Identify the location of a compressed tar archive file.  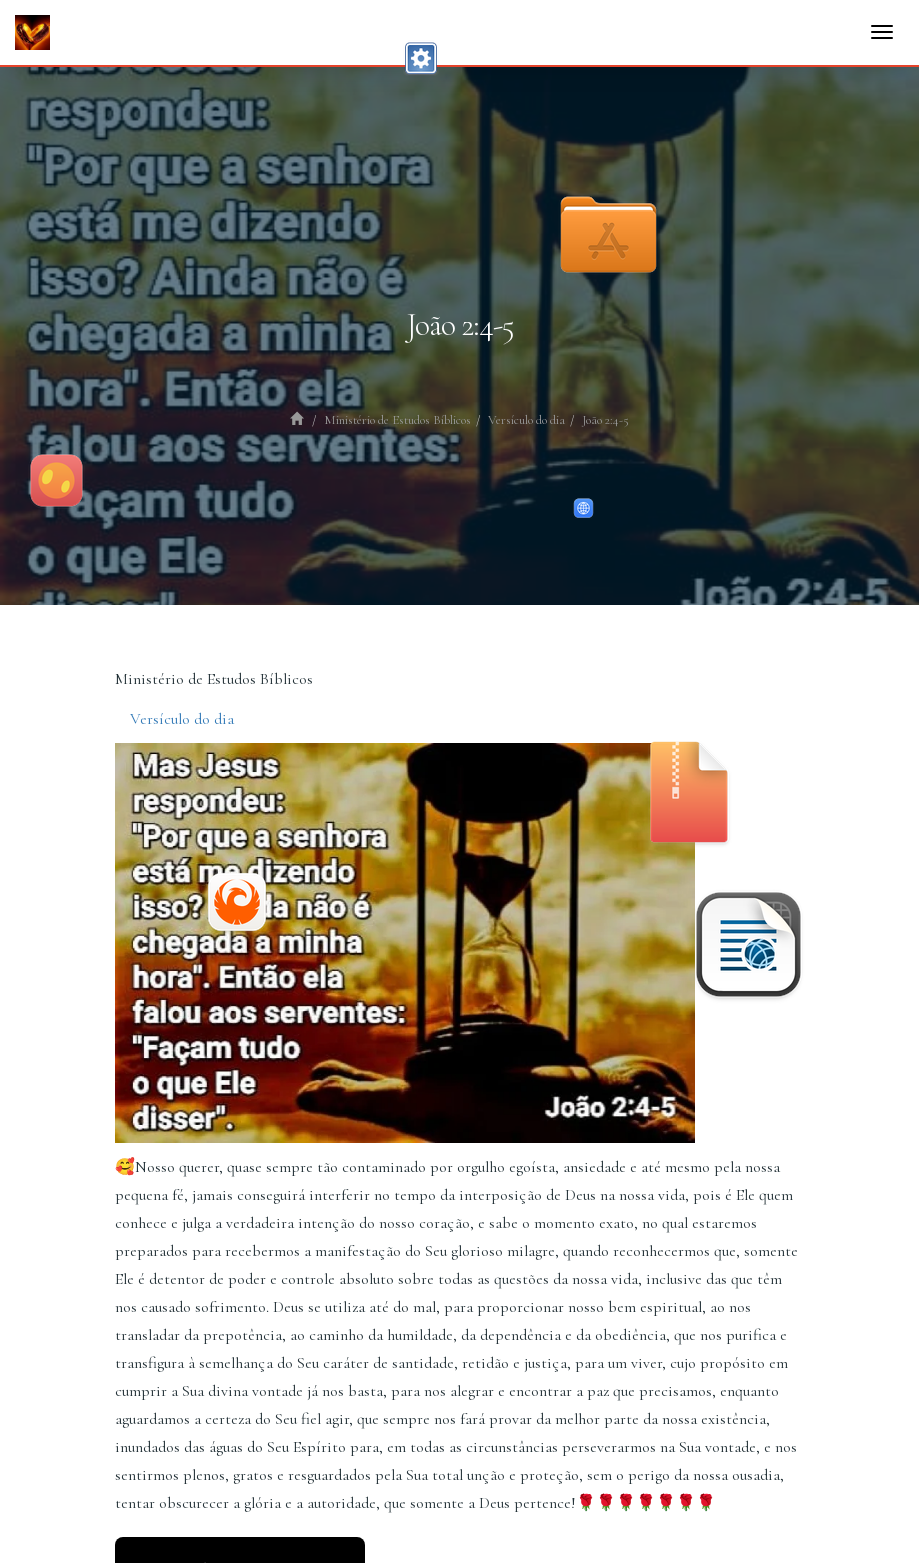
(689, 794).